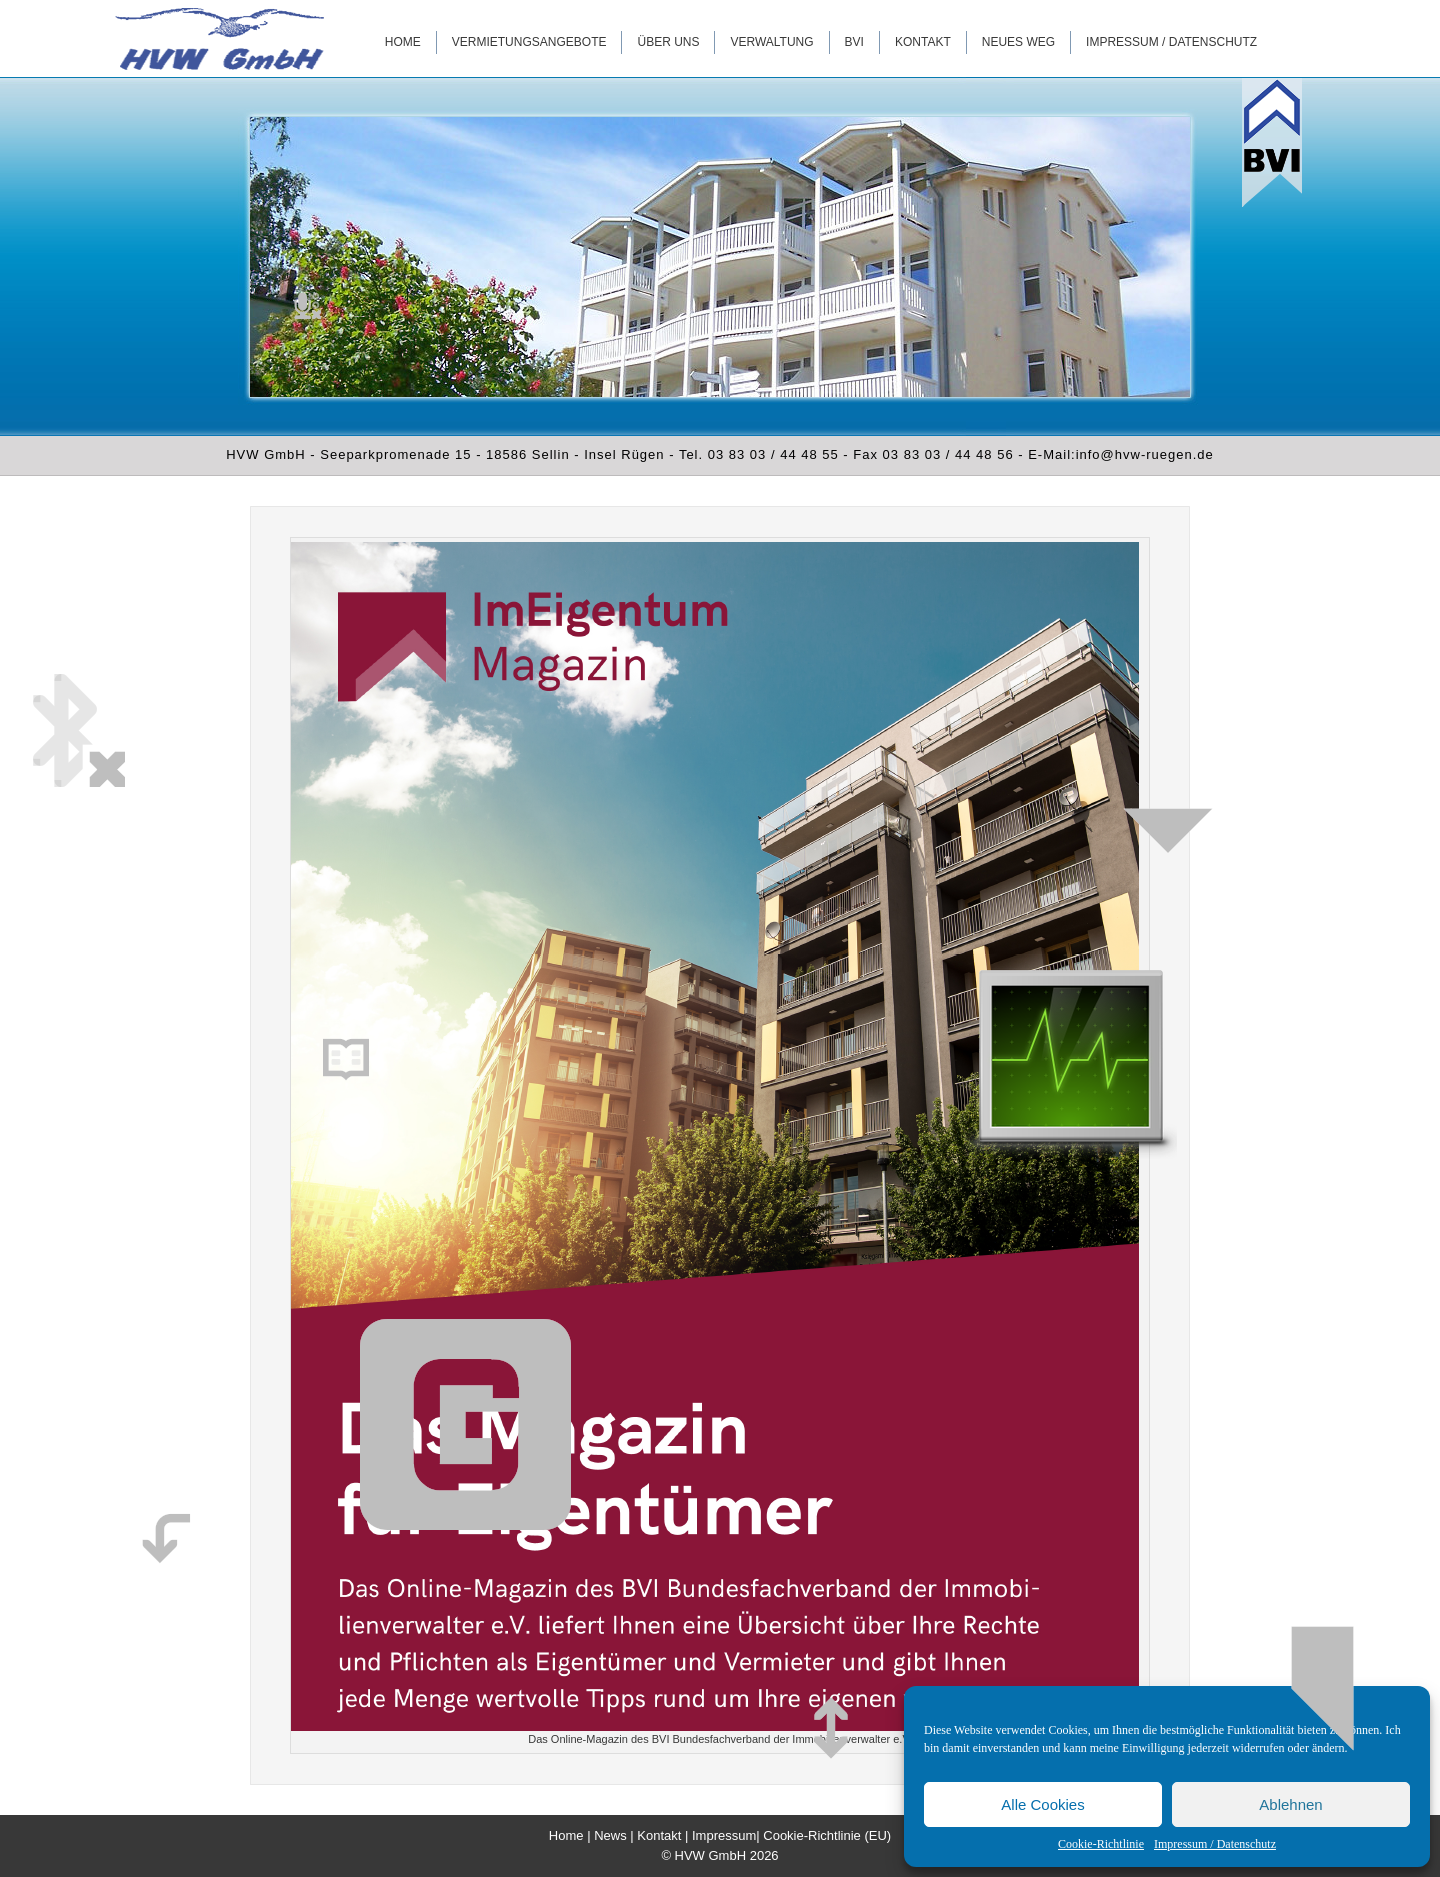  What do you see at coordinates (831, 1728) in the screenshot?
I see `flip object vertically` at bounding box center [831, 1728].